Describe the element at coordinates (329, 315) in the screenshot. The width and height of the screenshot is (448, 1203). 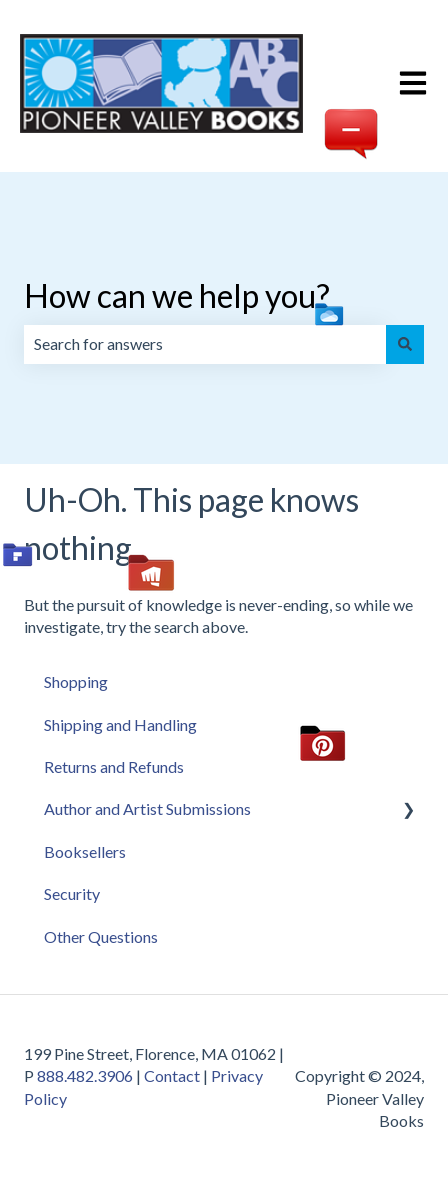
I see `open OneDrive synced folder` at that location.